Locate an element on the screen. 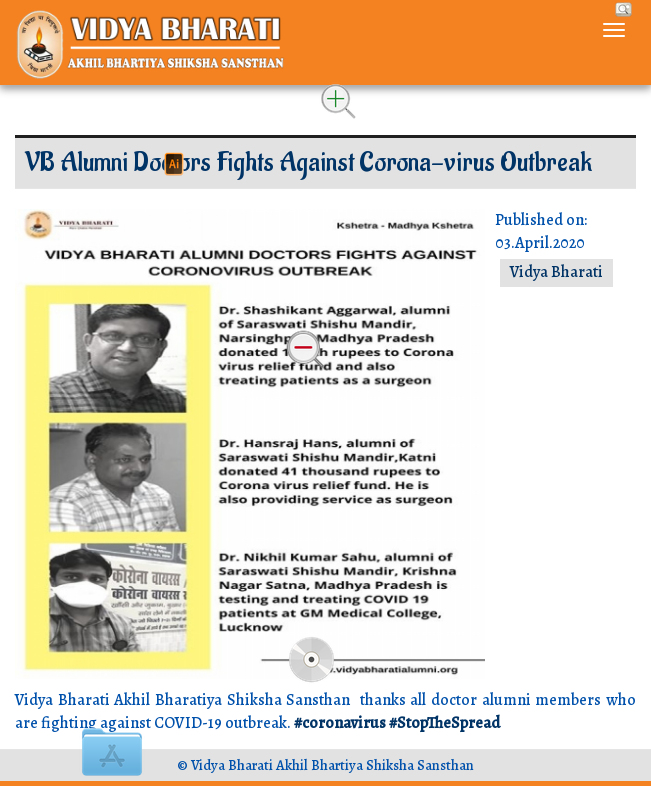 This screenshot has width=651, height=786. indicates a DVD-RW drive or rewritable disc is located at coordinates (311, 659).